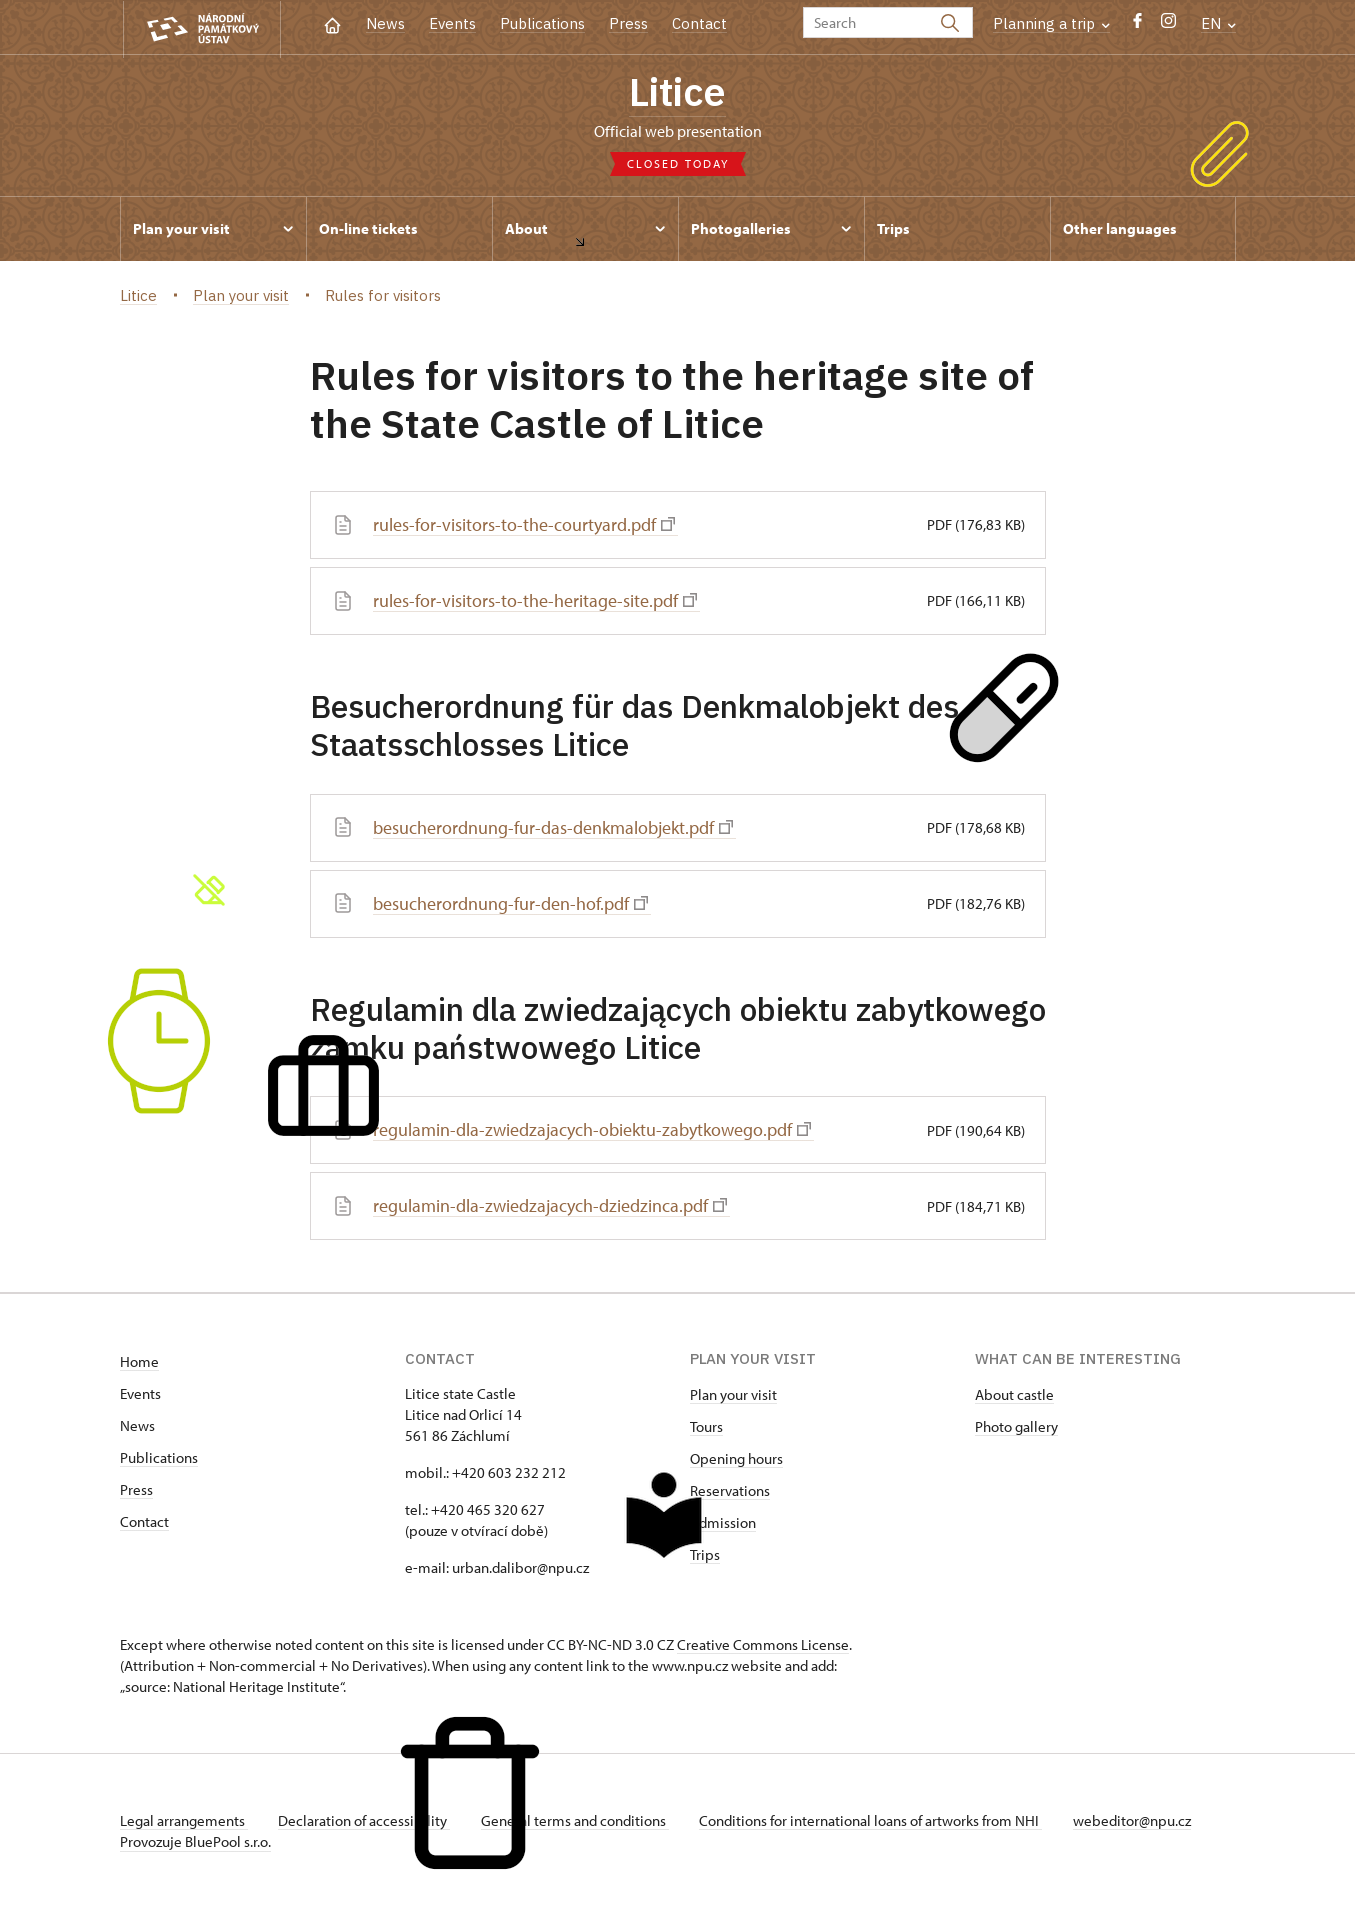  What do you see at coordinates (323, 1085) in the screenshot?
I see `access work or business documents` at bounding box center [323, 1085].